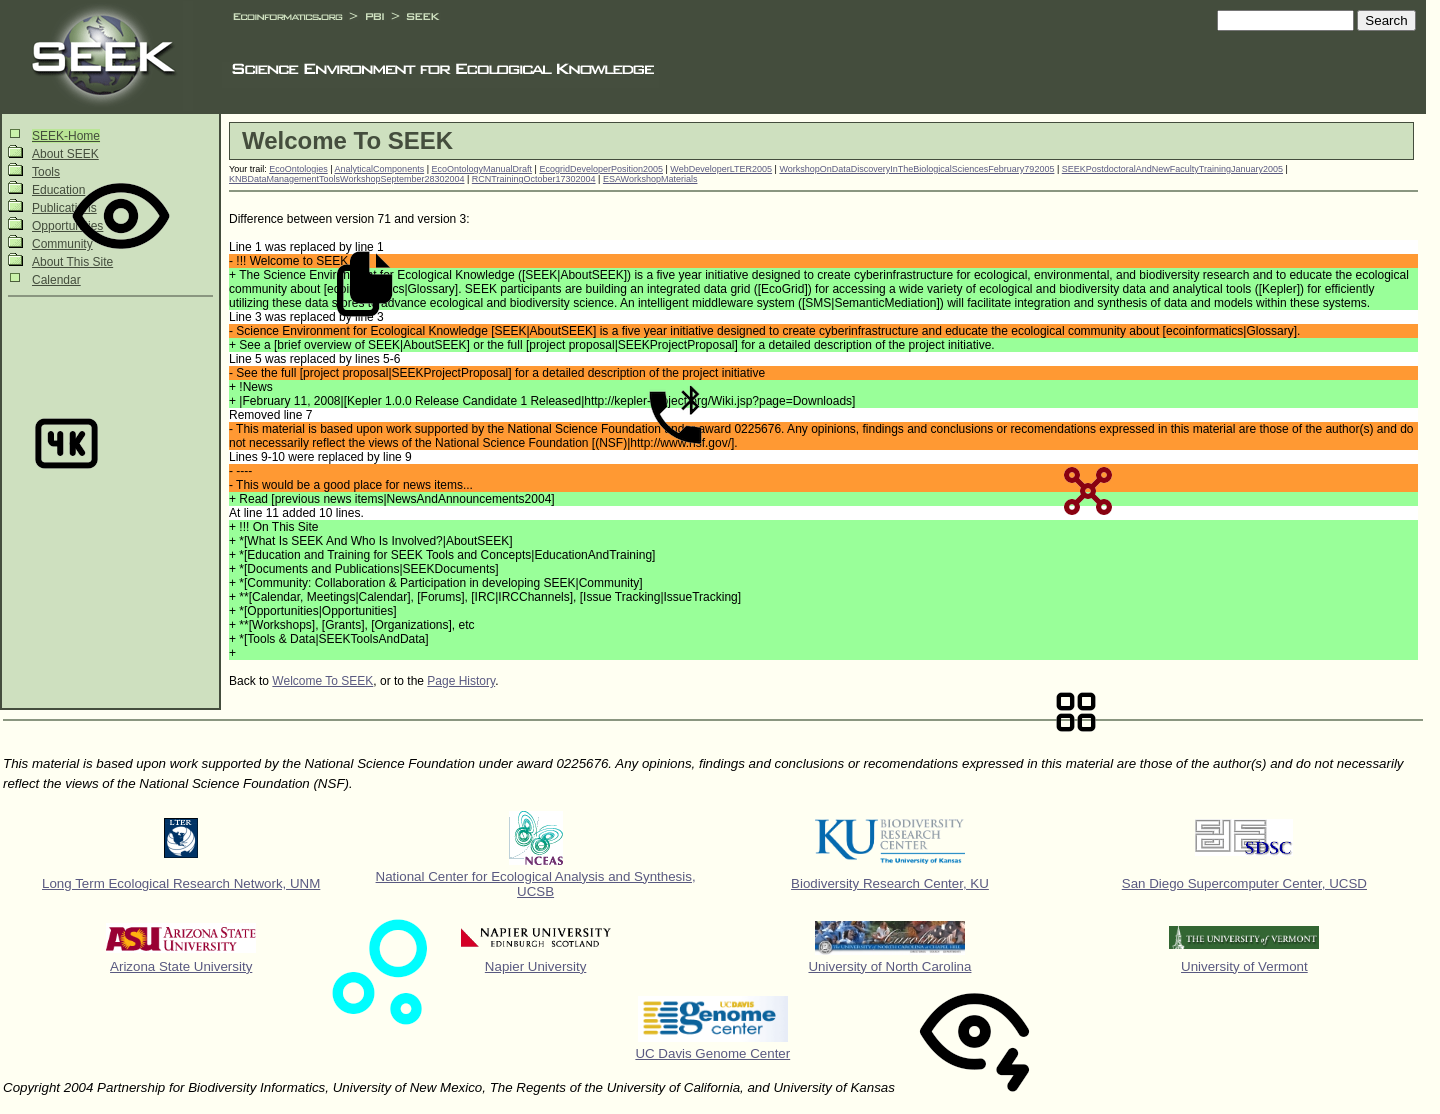 Image resolution: width=1440 pixels, height=1114 pixels. Describe the element at coordinates (385, 972) in the screenshot. I see `view bubble chart data visualization` at that location.